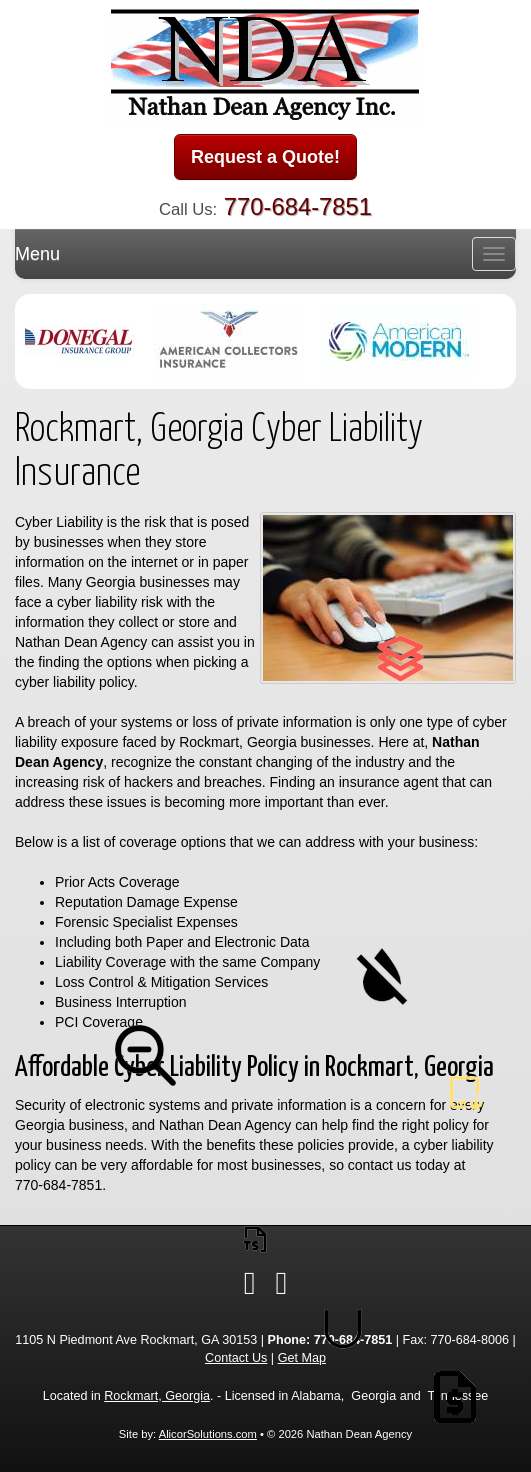  What do you see at coordinates (343, 1326) in the screenshot?
I see `combine or merge selected elements` at bounding box center [343, 1326].